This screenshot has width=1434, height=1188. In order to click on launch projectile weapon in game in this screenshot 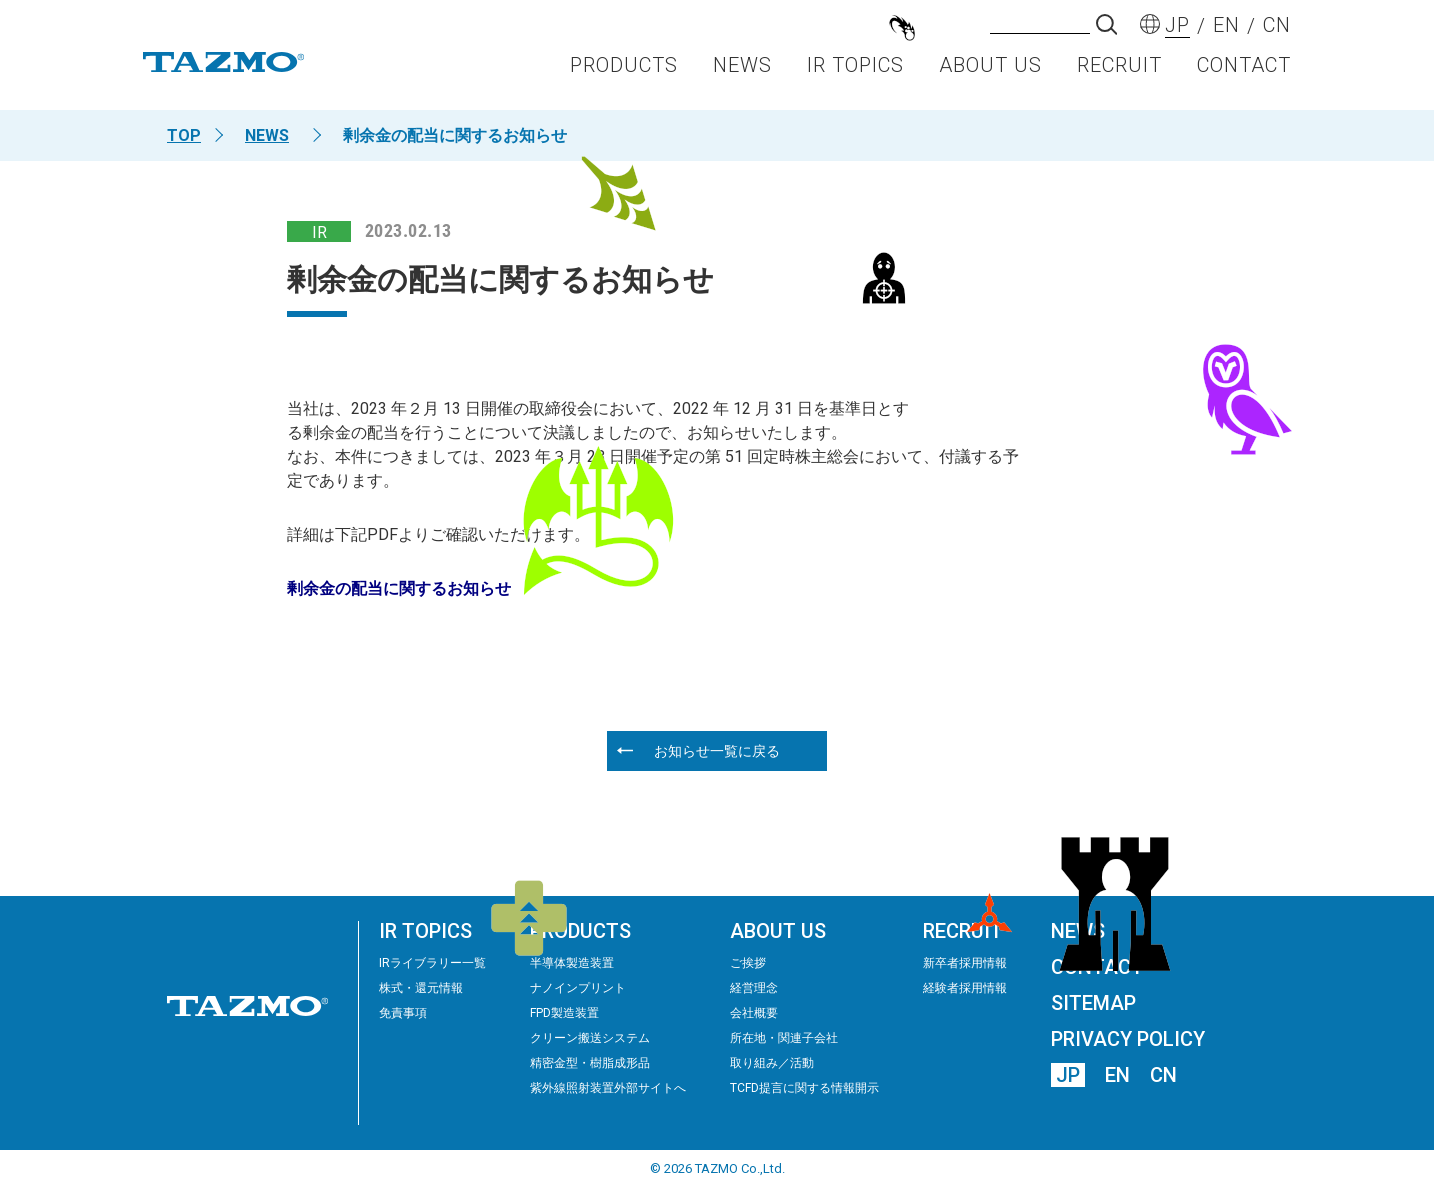, I will do `click(619, 194)`.